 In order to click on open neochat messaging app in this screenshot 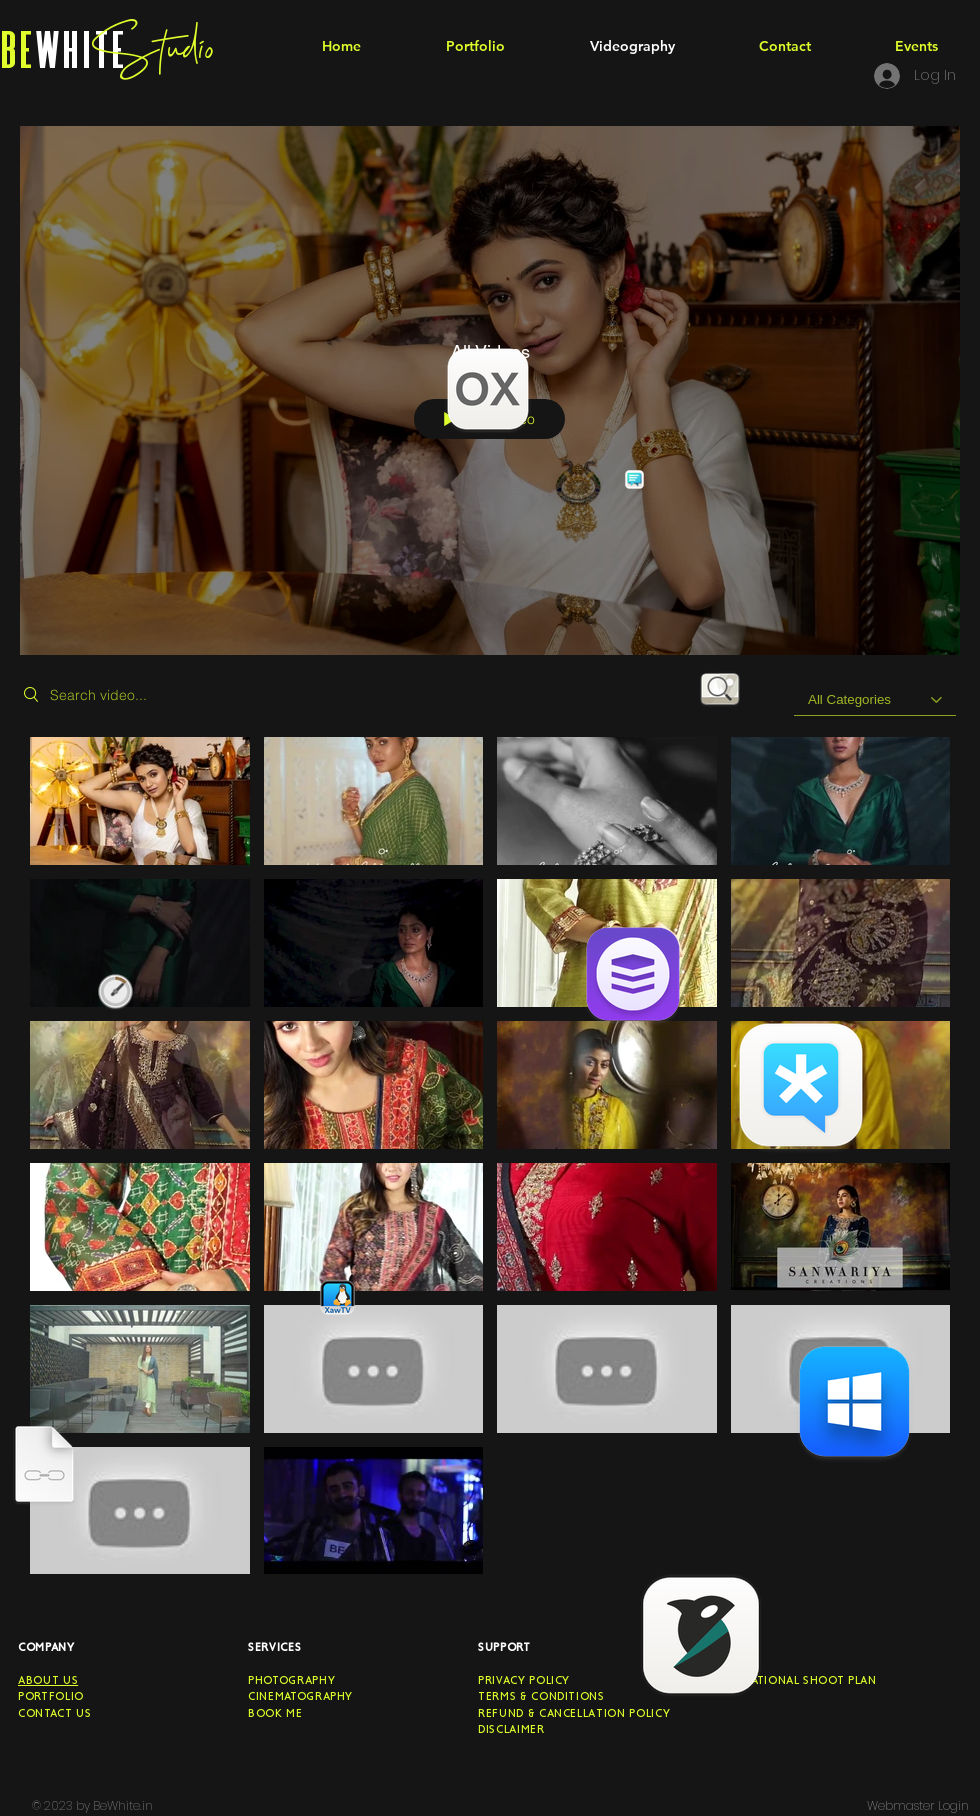, I will do `click(634, 479)`.